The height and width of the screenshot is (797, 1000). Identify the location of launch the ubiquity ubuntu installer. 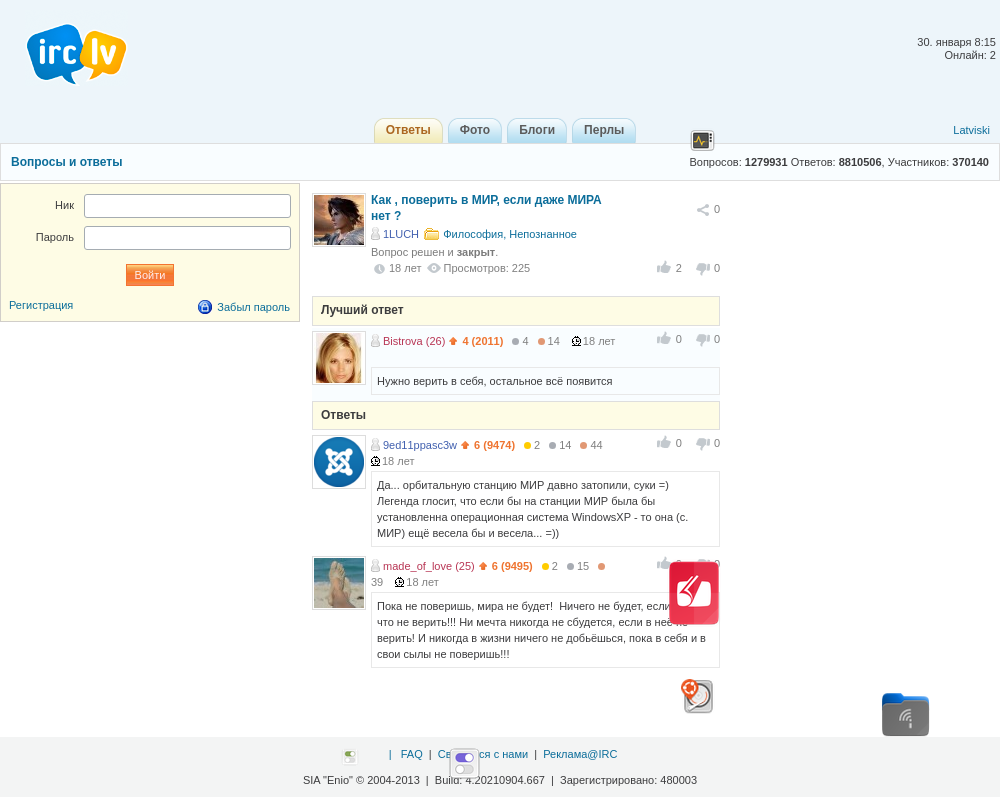
(698, 696).